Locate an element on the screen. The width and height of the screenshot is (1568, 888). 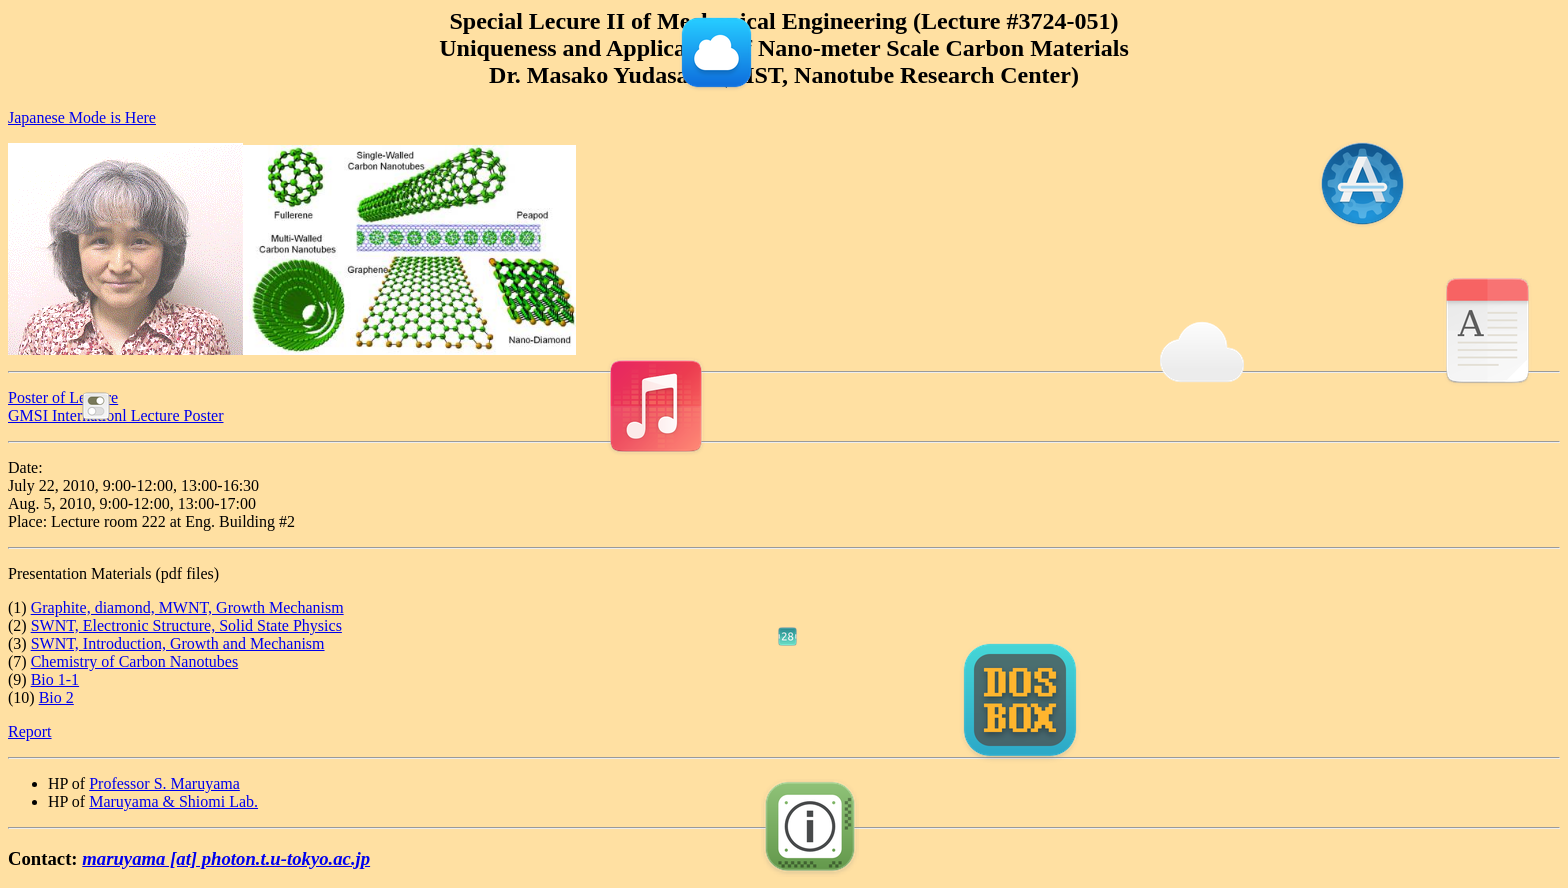
access online account settings is located at coordinates (716, 52).